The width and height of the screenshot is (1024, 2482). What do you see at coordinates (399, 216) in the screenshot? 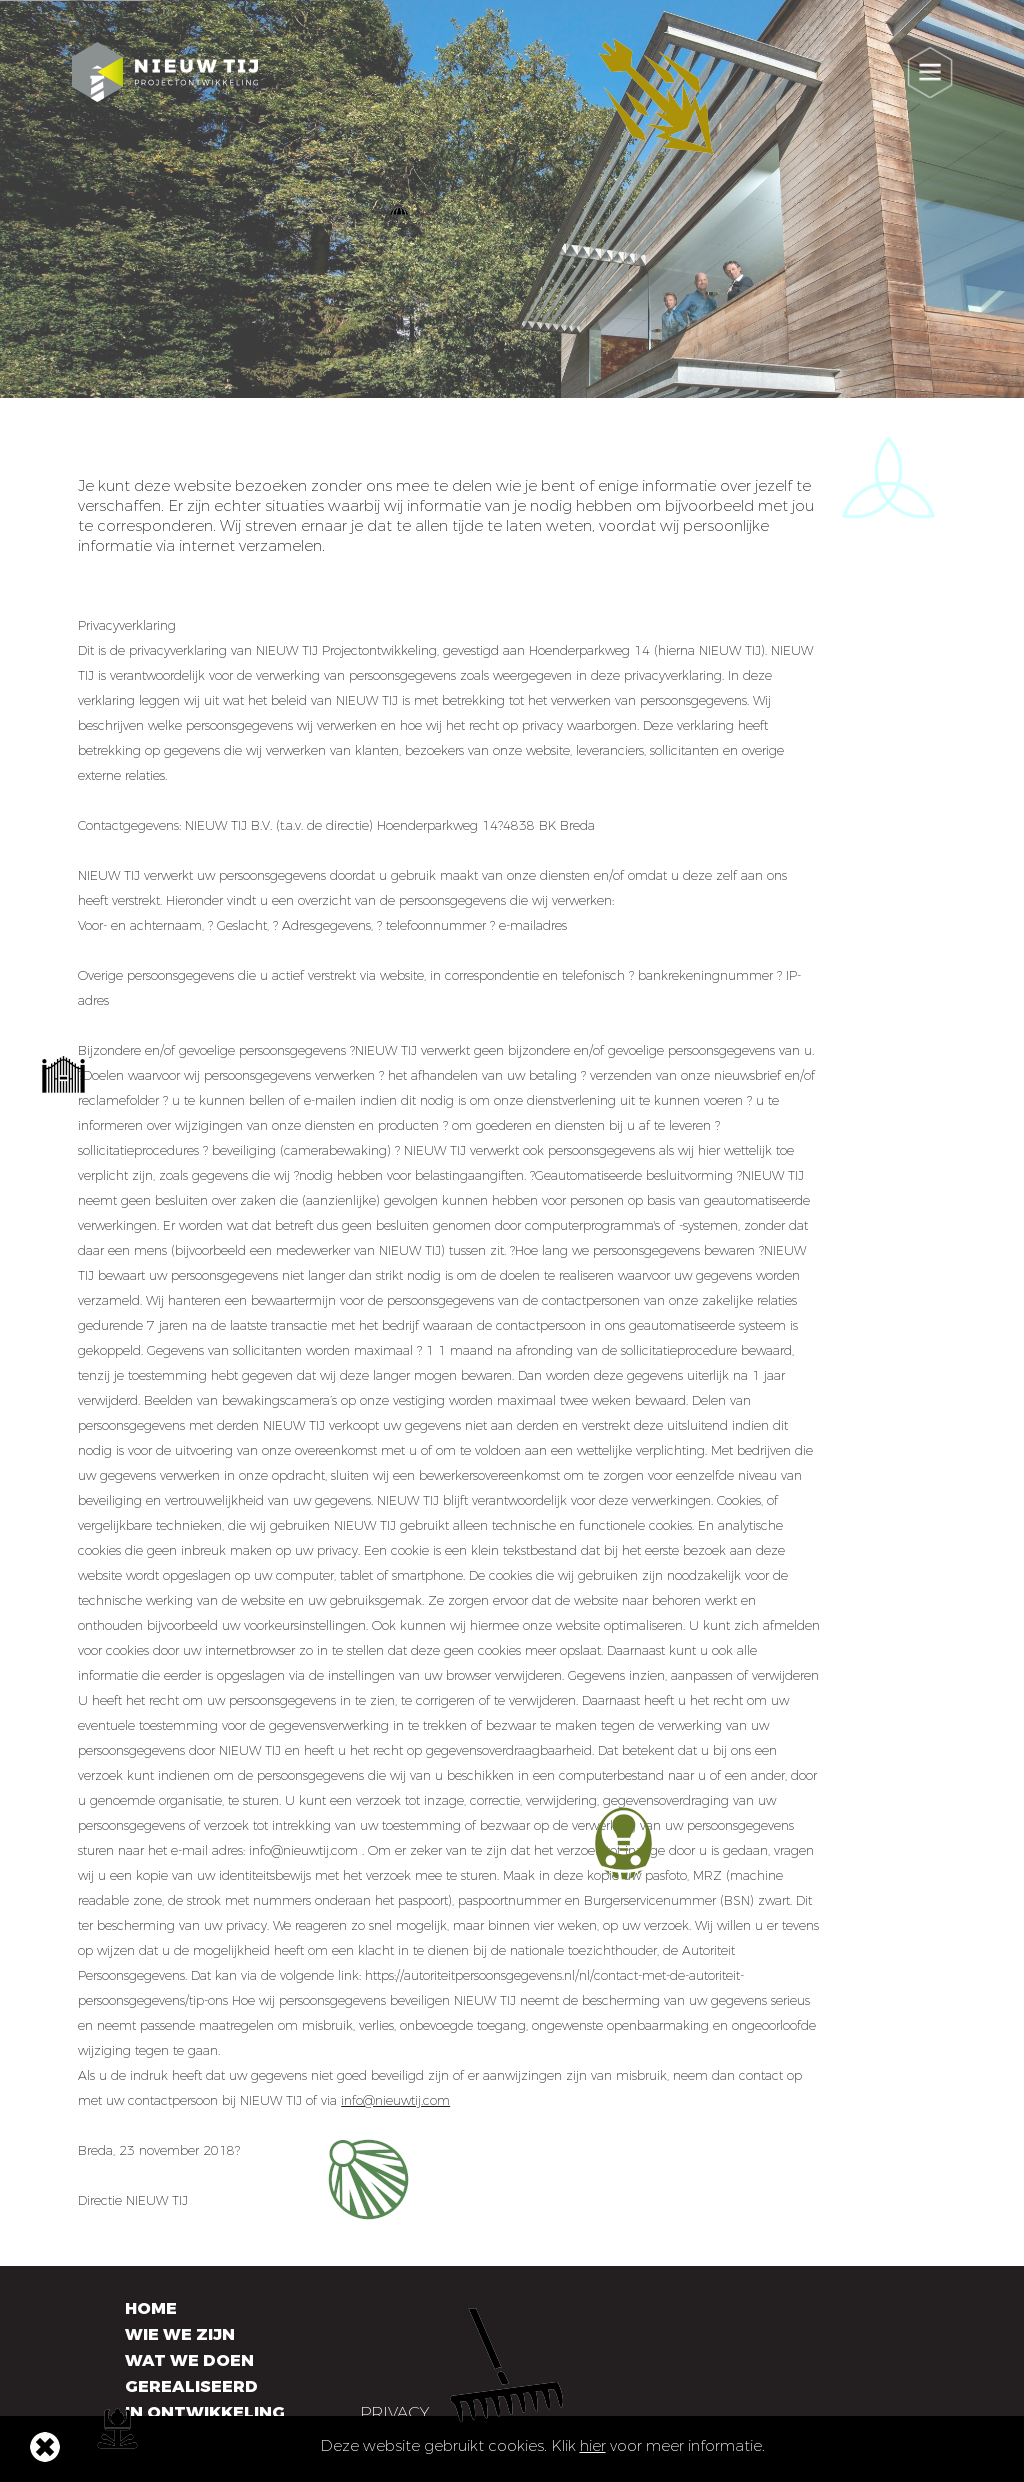
I see `view weather forecast or rain conditions` at bounding box center [399, 216].